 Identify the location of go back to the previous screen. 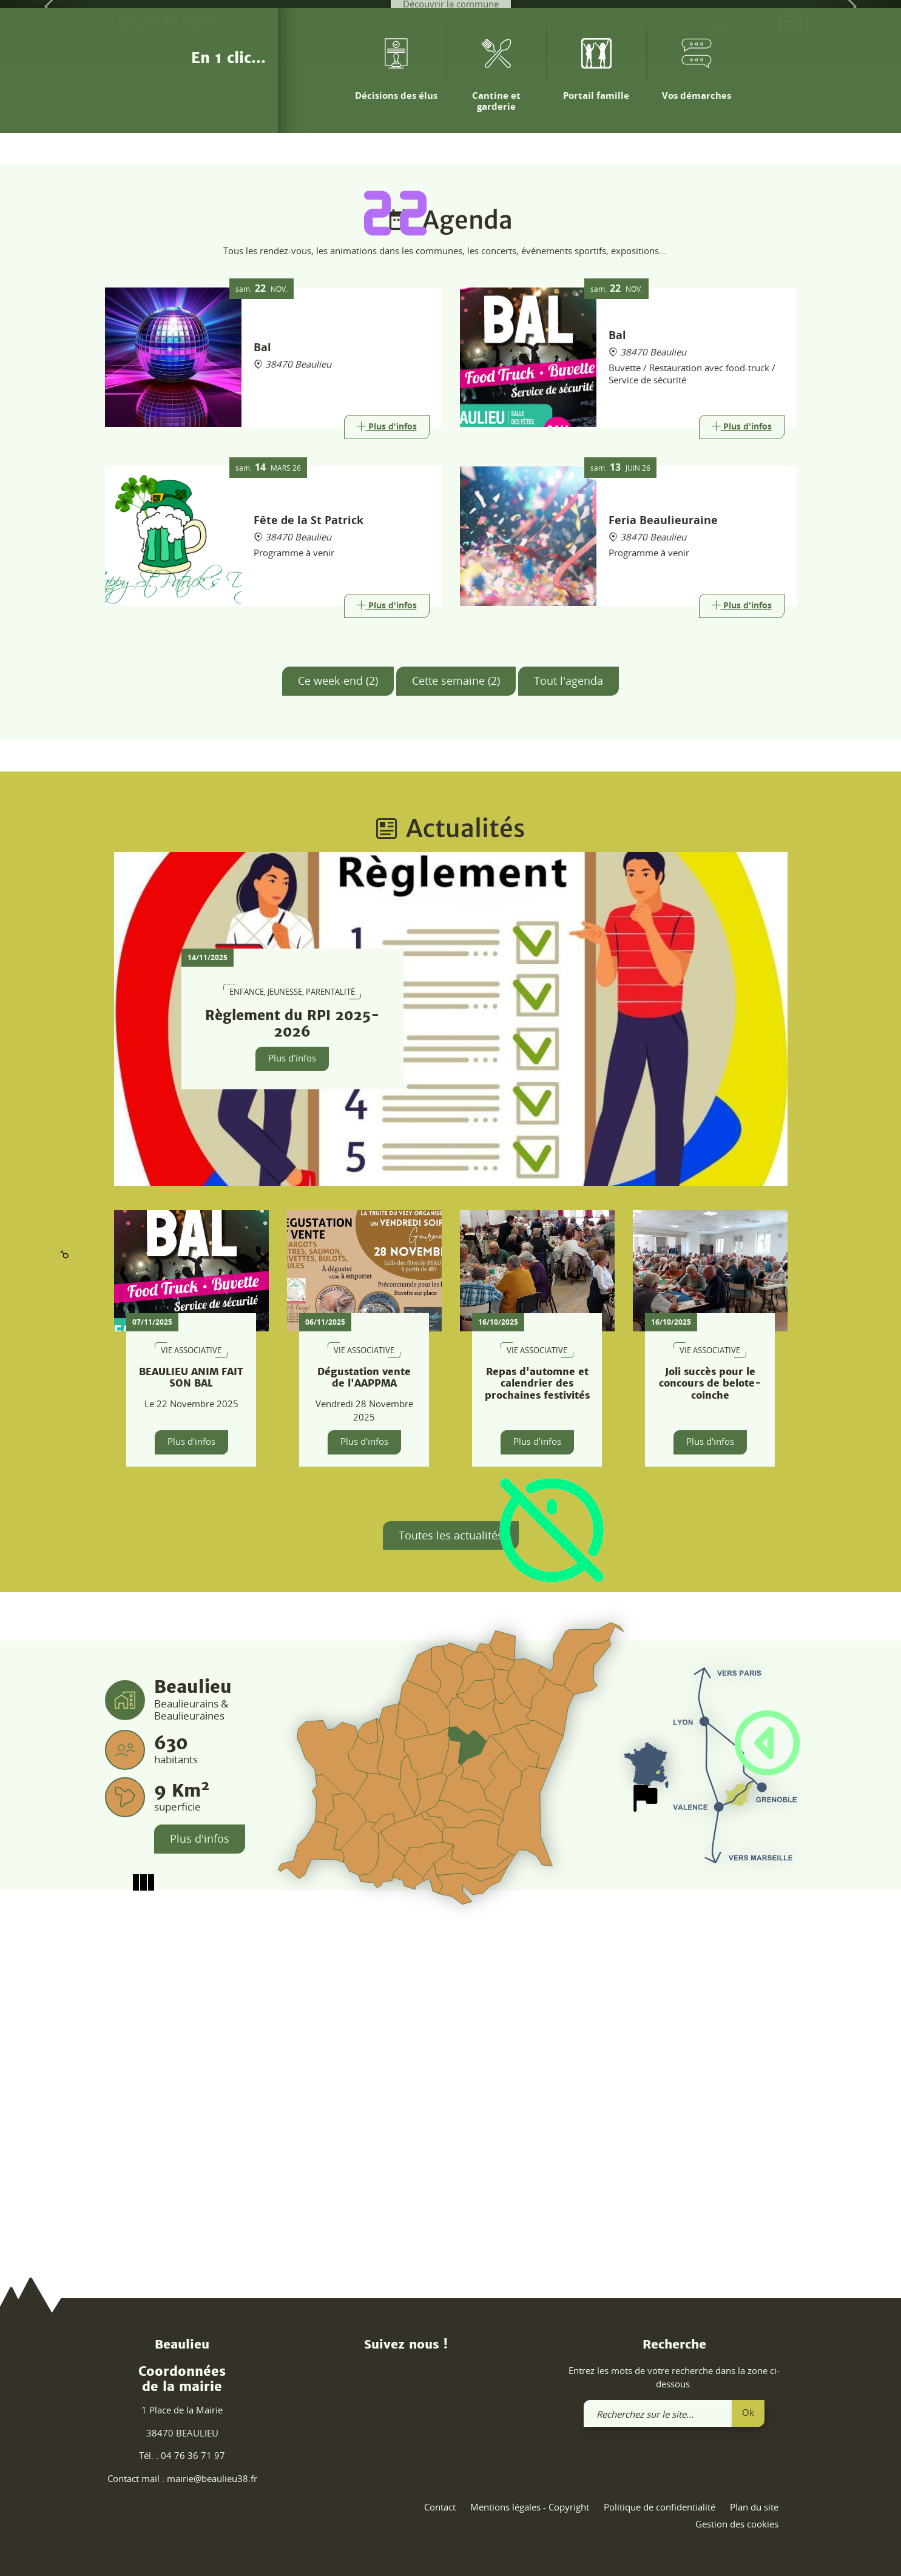
(767, 1743).